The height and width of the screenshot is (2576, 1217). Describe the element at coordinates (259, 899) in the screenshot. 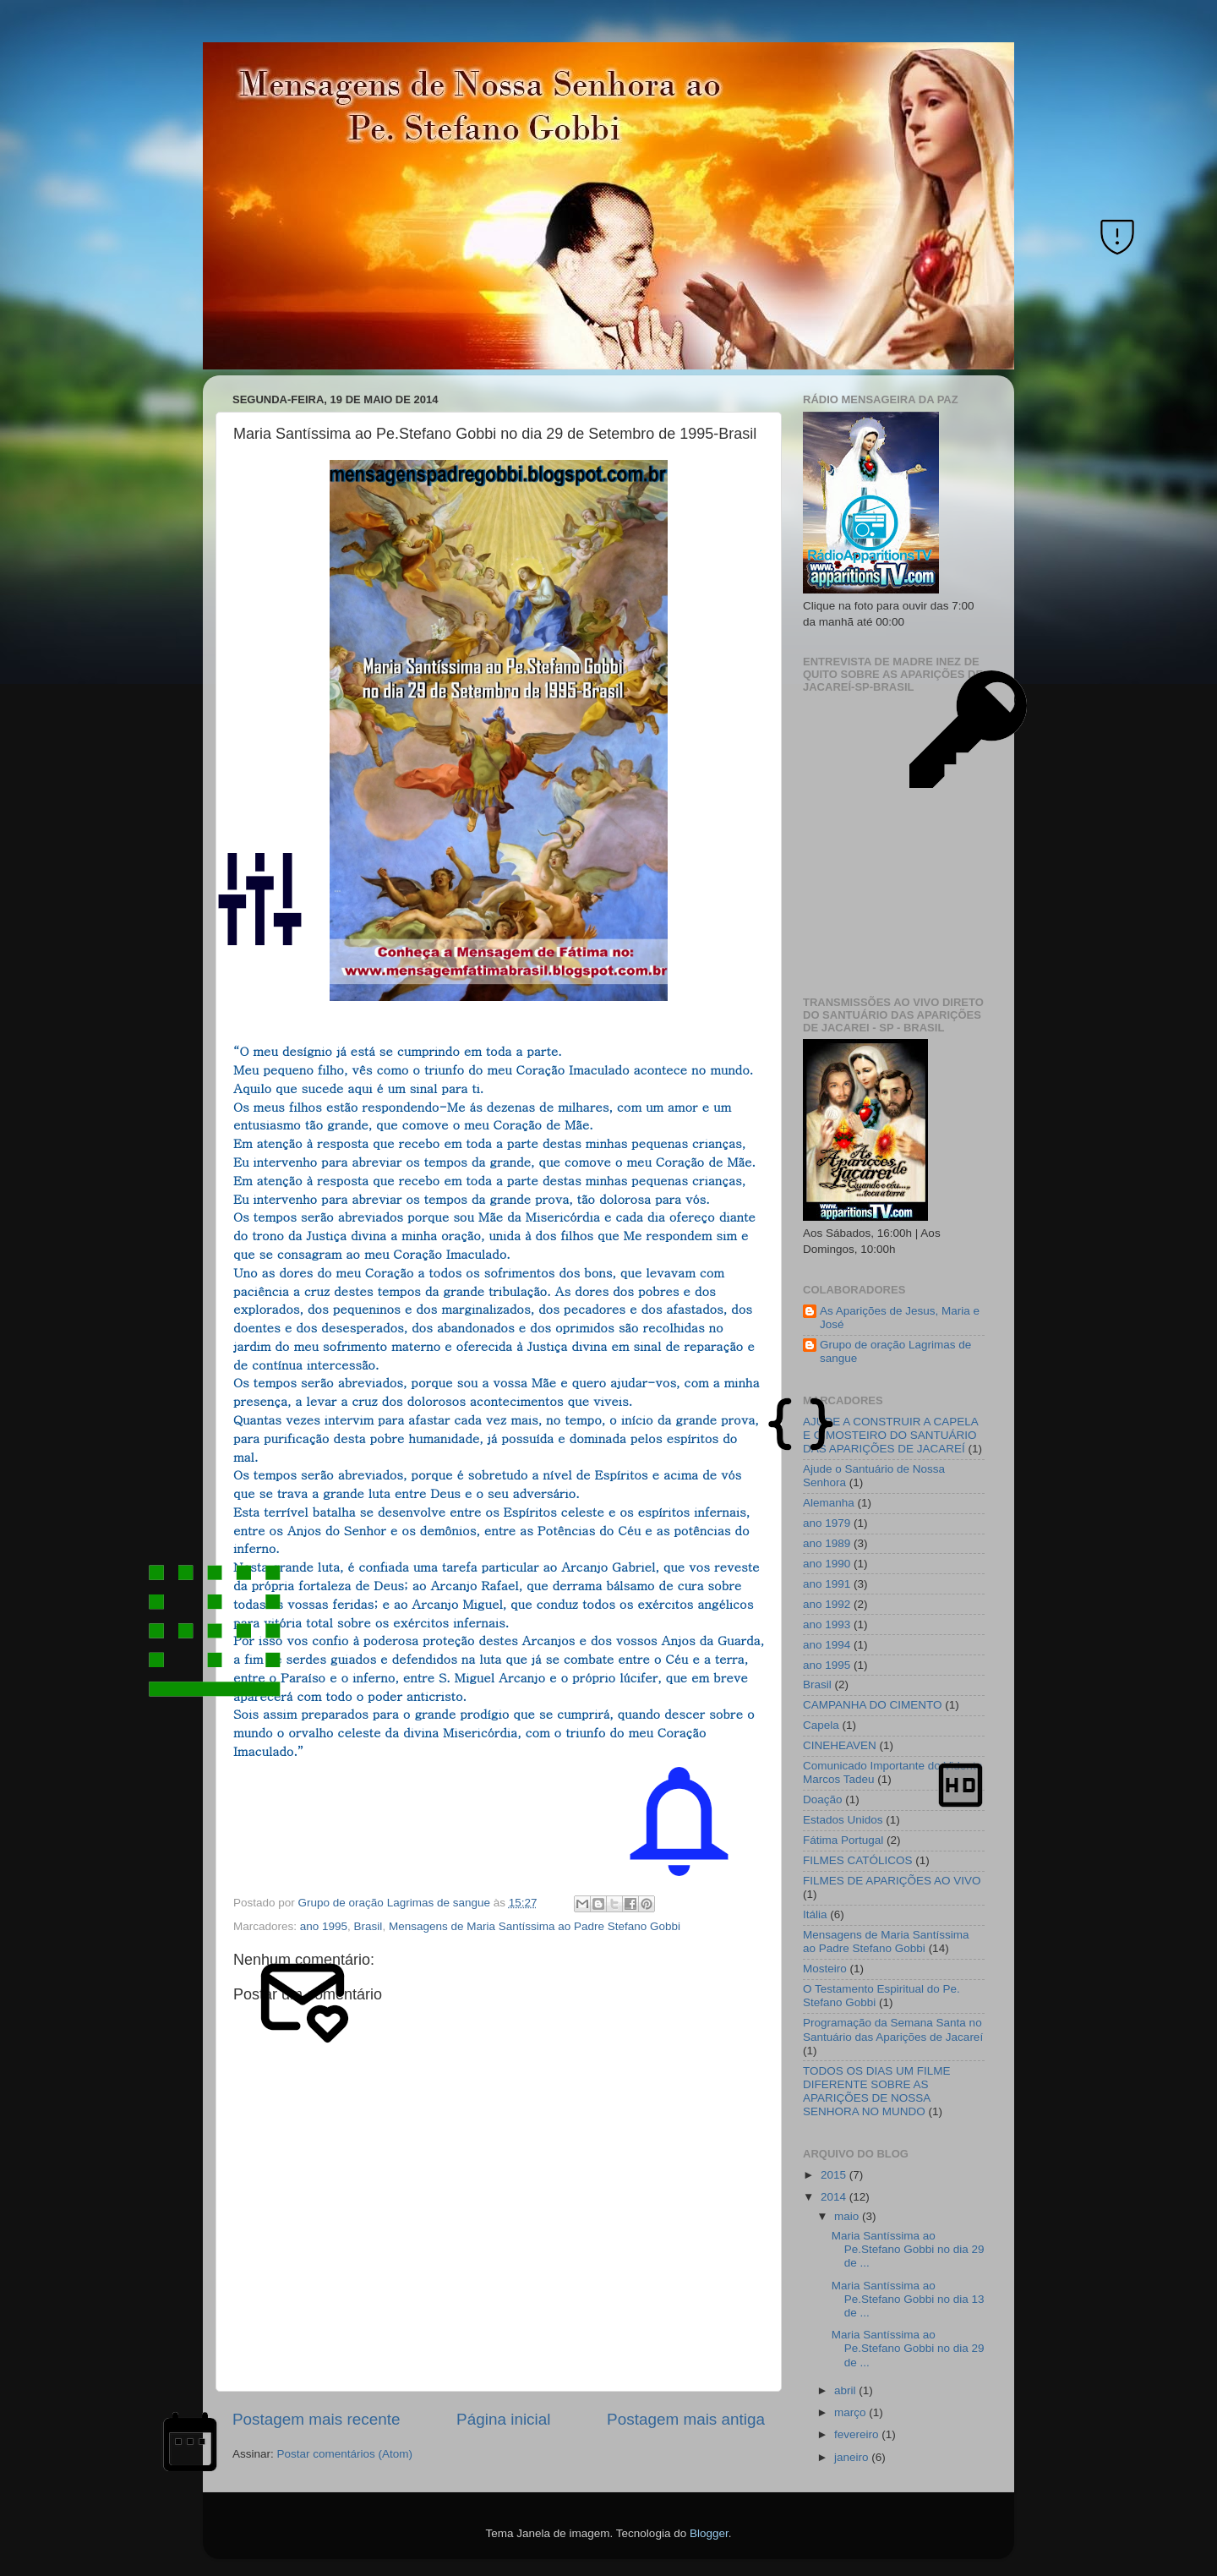

I see `adjust settings or preferences` at that location.